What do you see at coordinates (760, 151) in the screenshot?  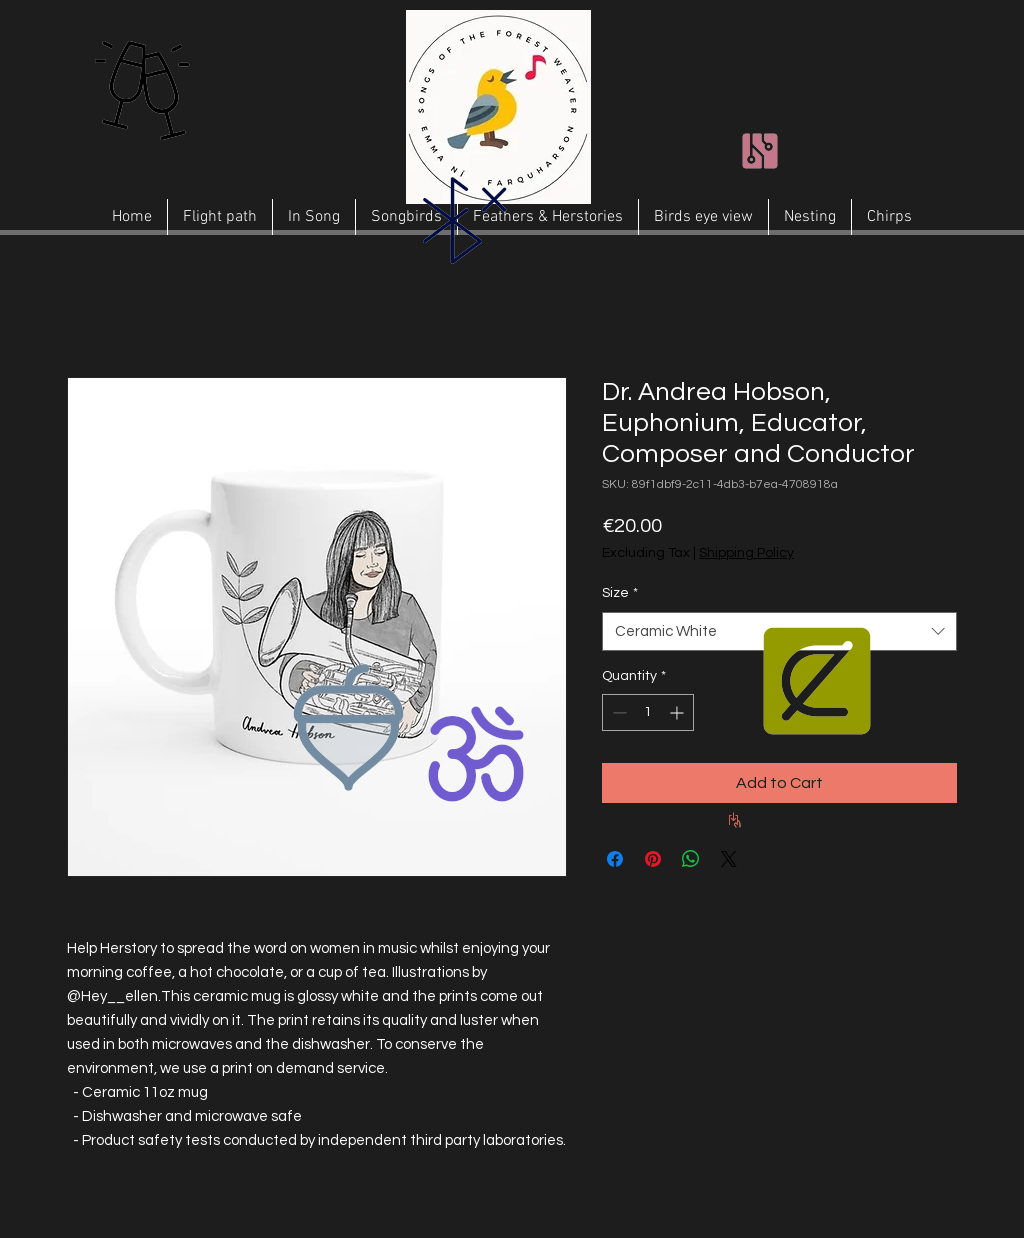 I see `access hardware or circuit settings` at bounding box center [760, 151].